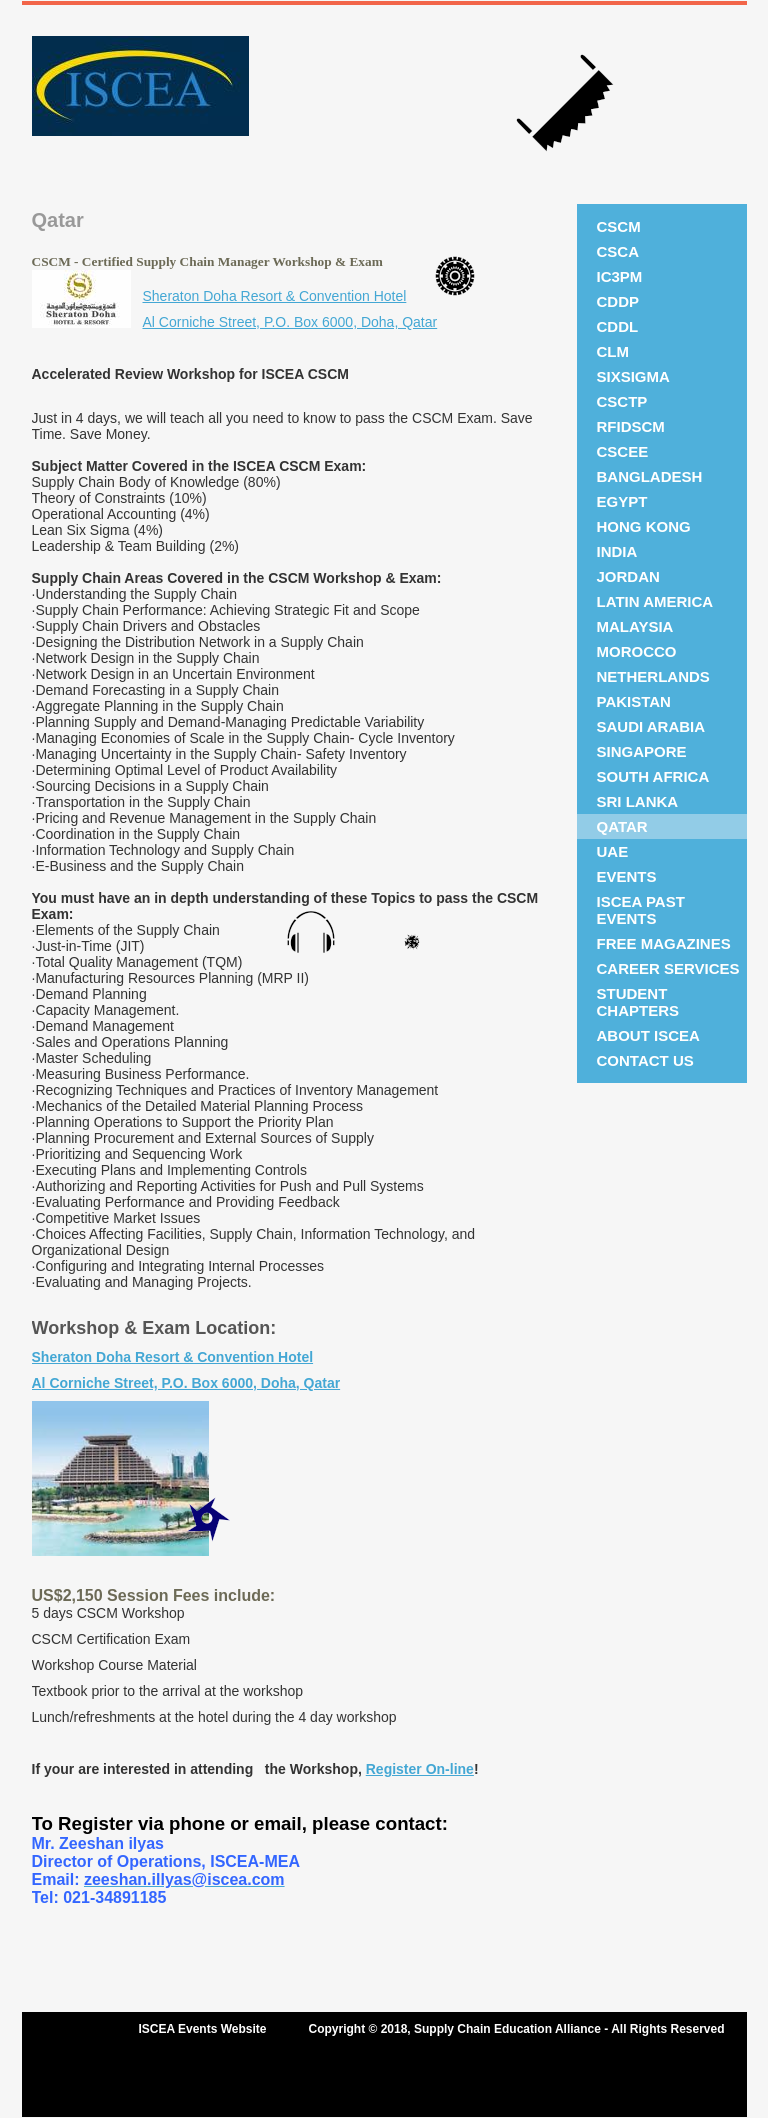 The image size is (768, 2118). Describe the element at coordinates (311, 932) in the screenshot. I see `listen to audio or music` at that location.